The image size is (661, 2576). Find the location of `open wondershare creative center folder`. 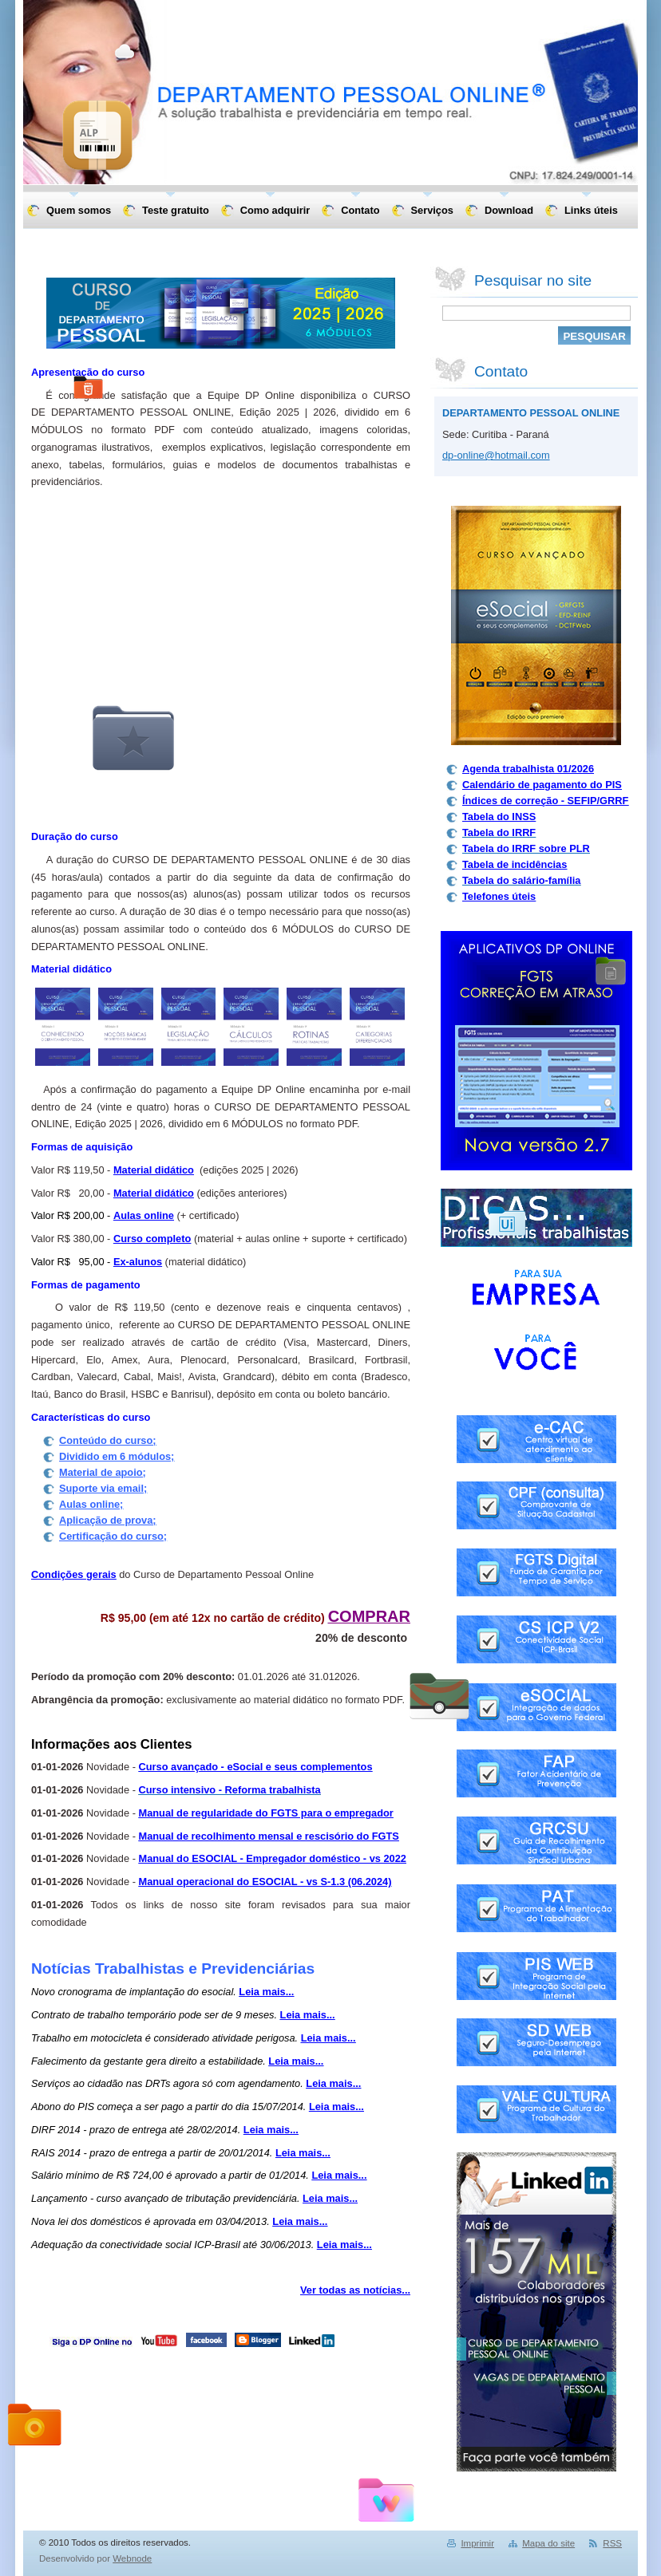

open wondershare creative center folder is located at coordinates (386, 2501).